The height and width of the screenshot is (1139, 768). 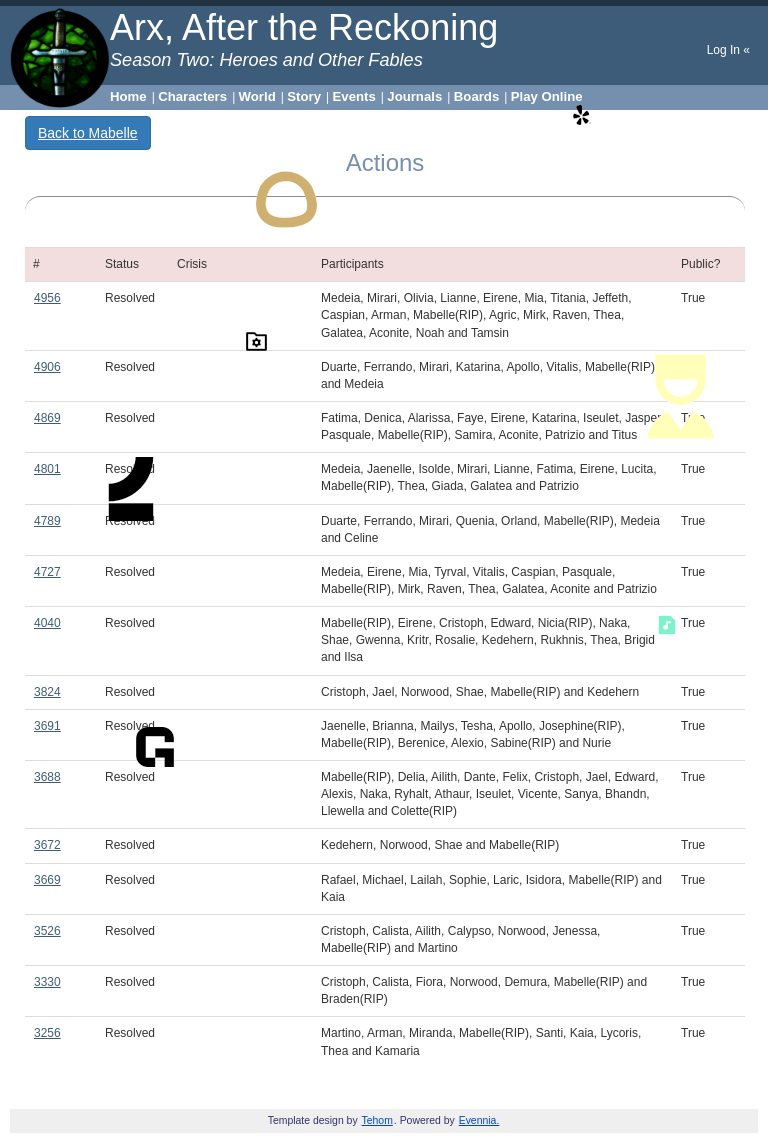 I want to click on Grid.ai company logo, so click(x=155, y=747).